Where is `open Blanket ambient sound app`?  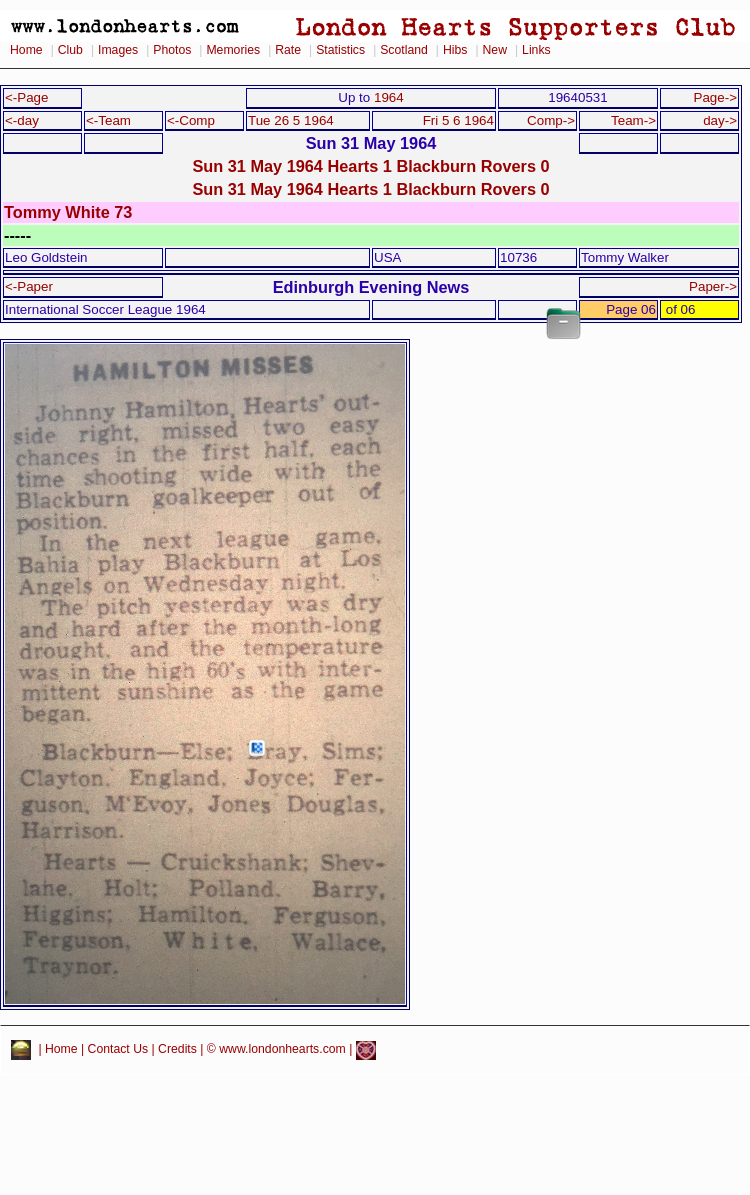
open Blanket ambient sound app is located at coordinates (257, 748).